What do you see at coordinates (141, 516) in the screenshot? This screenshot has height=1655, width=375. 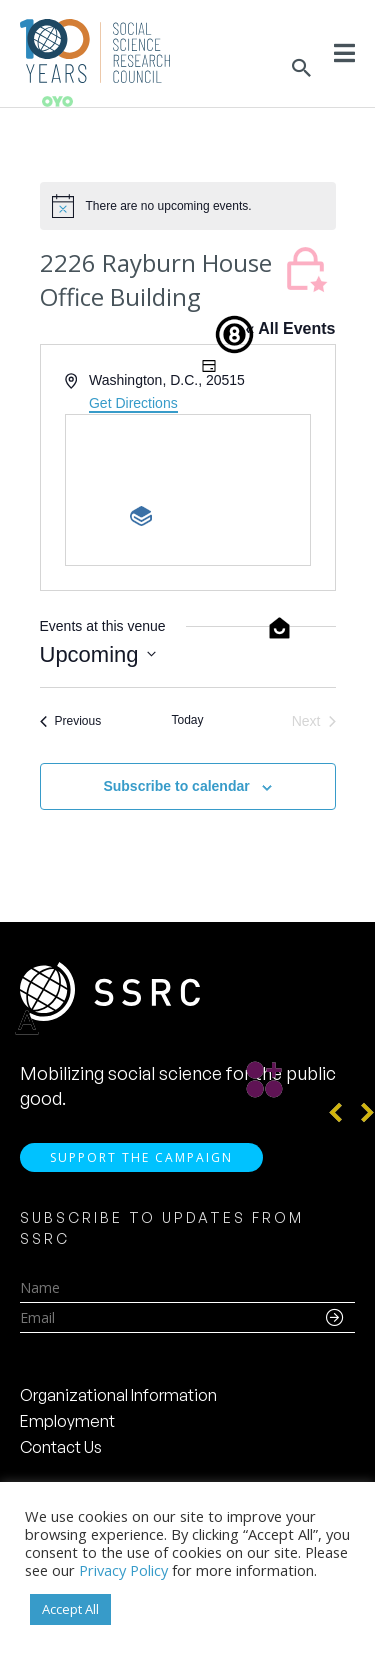 I see `open GitBook documentation` at bounding box center [141, 516].